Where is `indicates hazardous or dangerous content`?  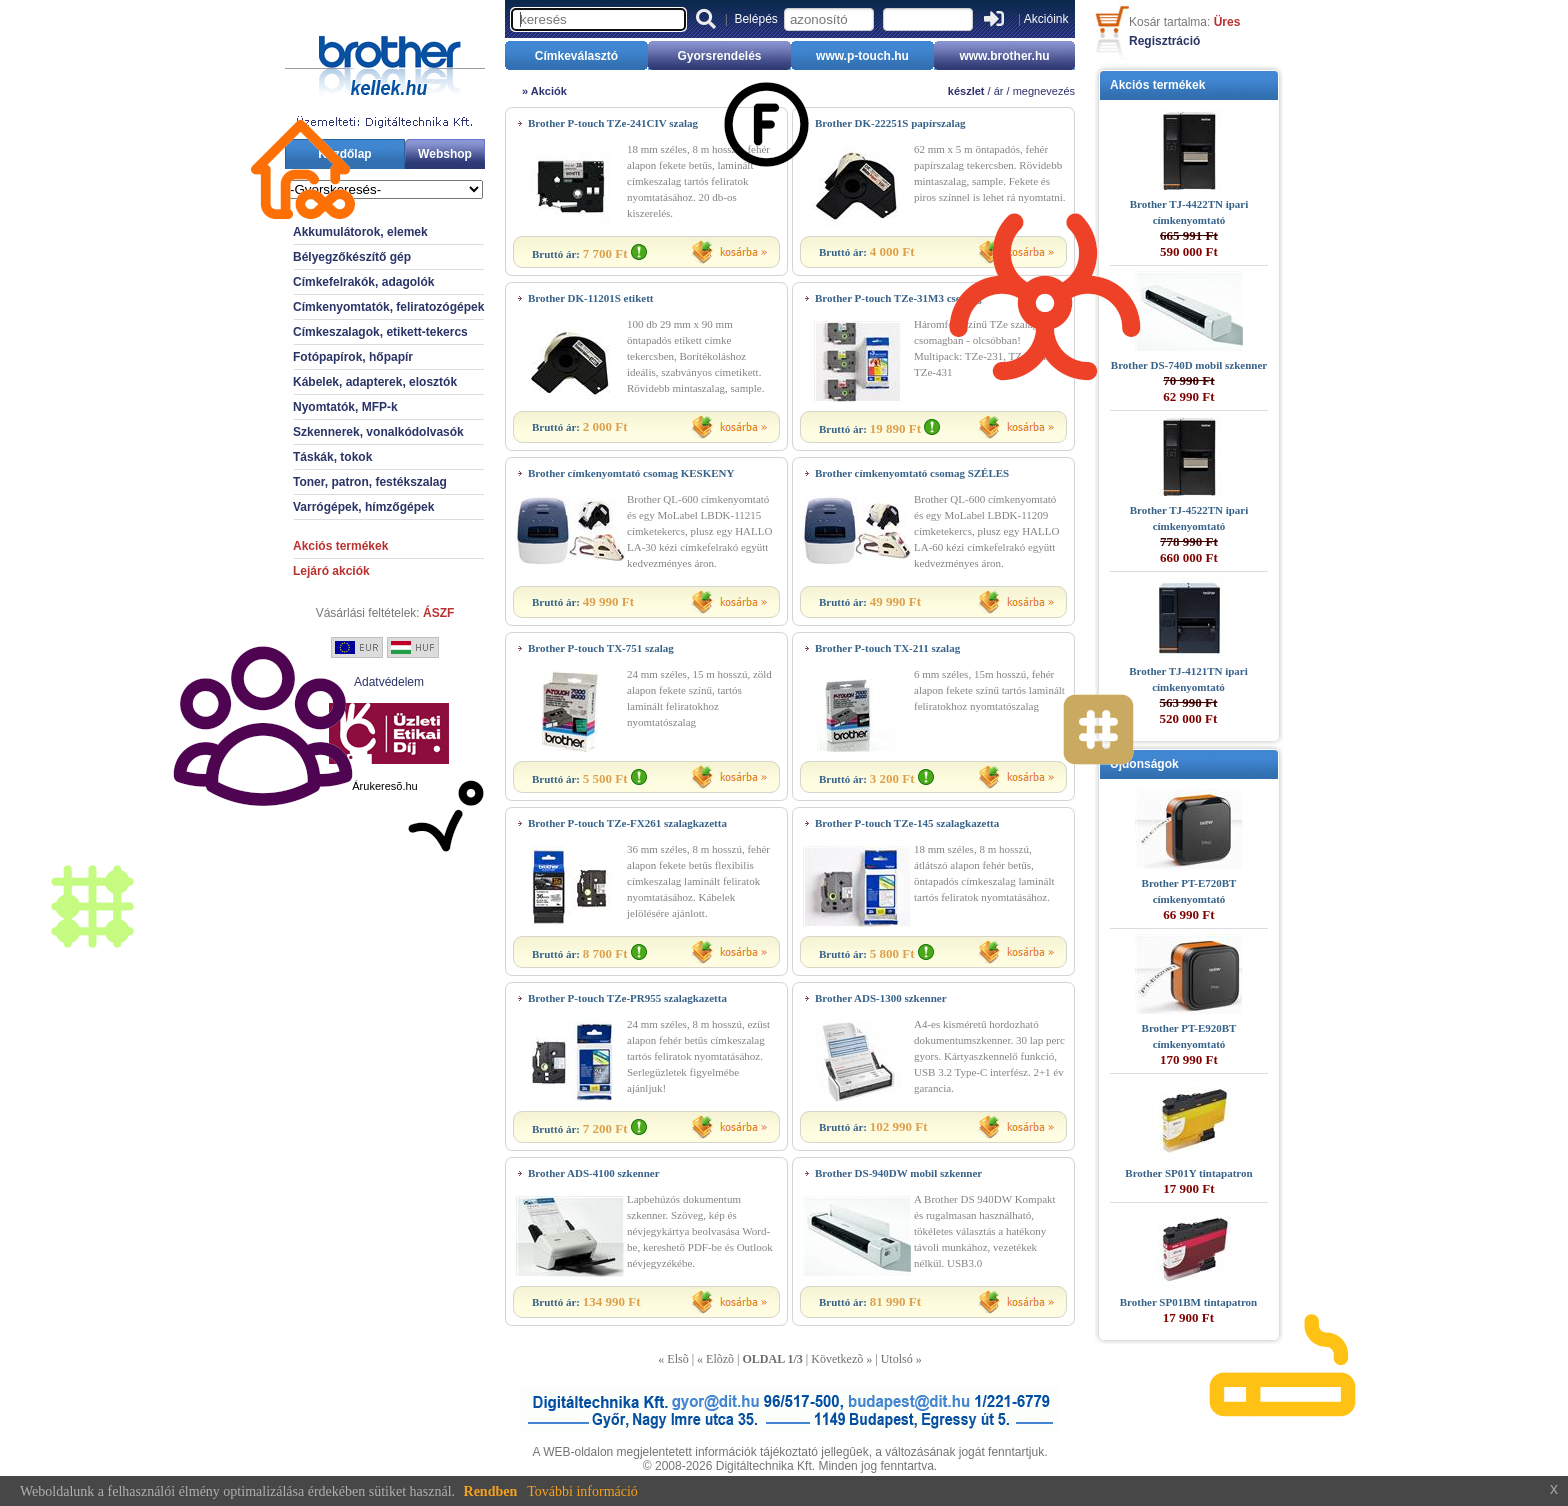
indicates hazardous or dangerous content is located at coordinates (1045, 303).